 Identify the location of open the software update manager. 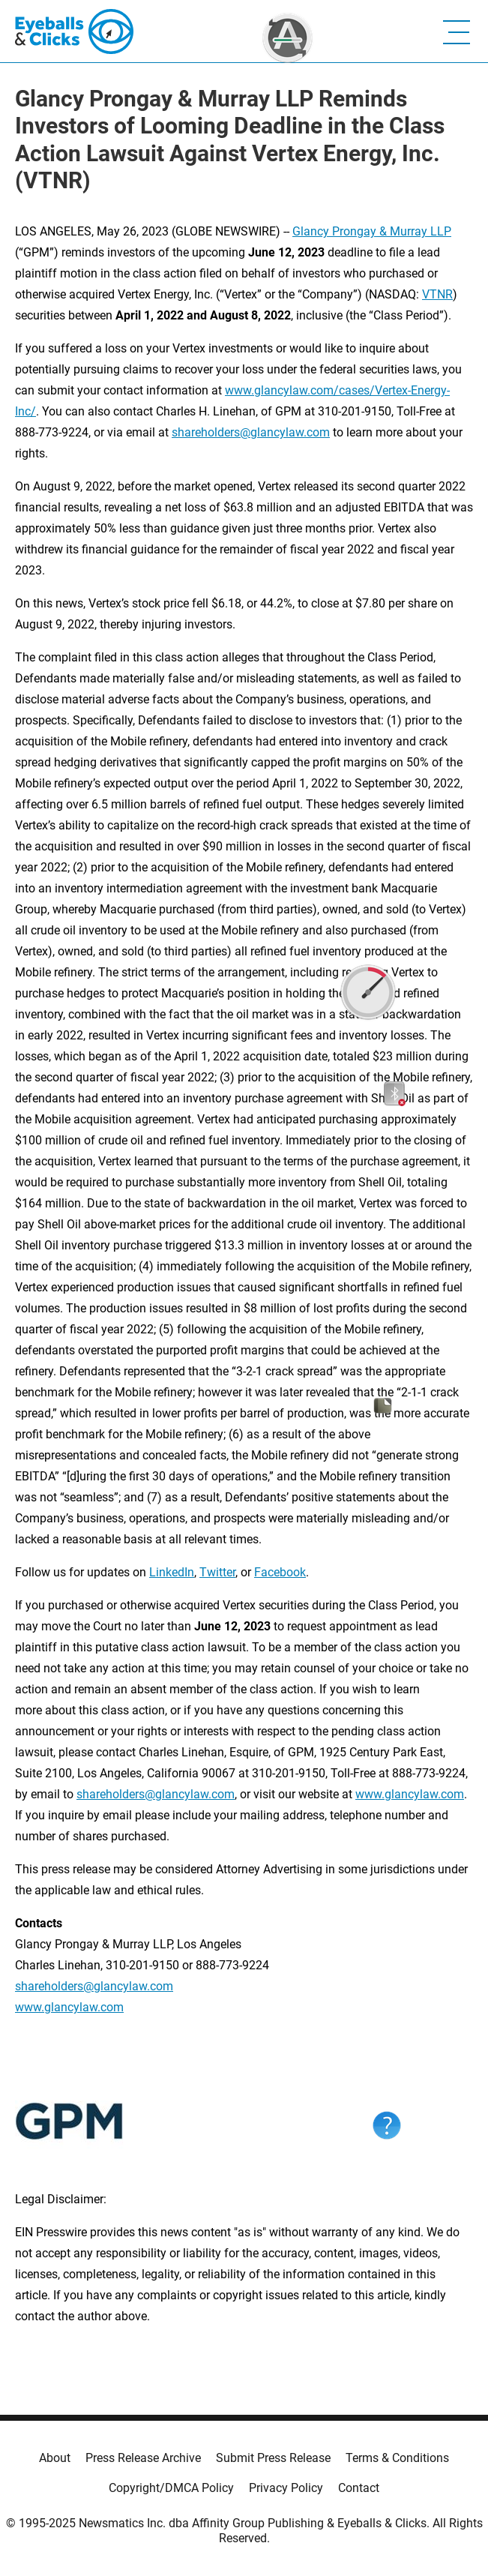
(287, 37).